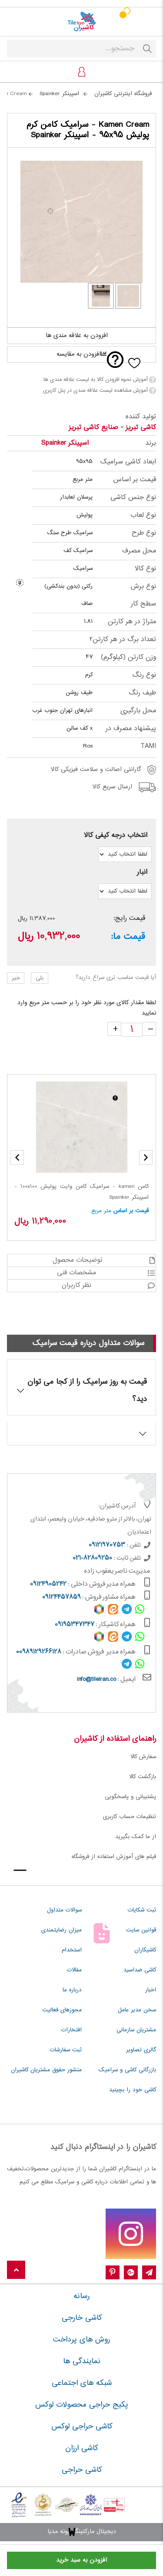 The width and height of the screenshot is (163, 2576). What do you see at coordinates (72, 2532) in the screenshot?
I see `indicates a word or text-related feature` at bounding box center [72, 2532].